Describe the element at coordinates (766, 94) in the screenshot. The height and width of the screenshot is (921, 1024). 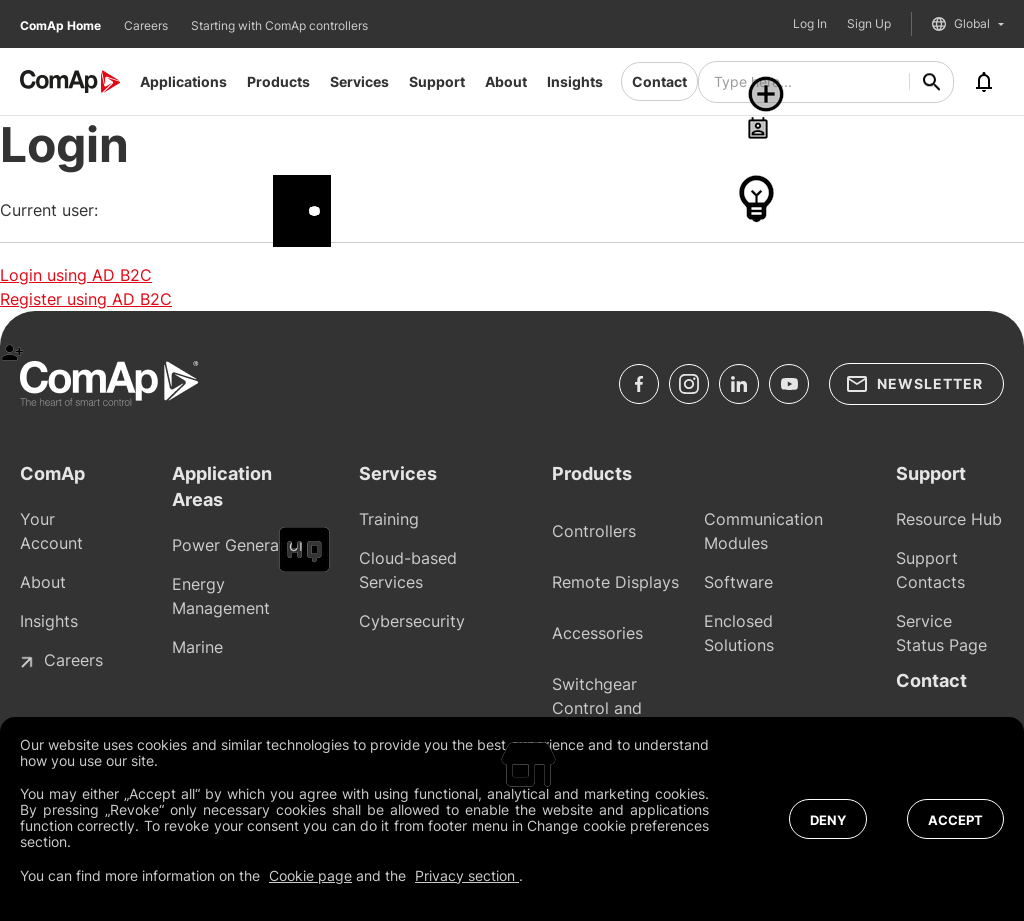
I see `add a new item or element` at that location.